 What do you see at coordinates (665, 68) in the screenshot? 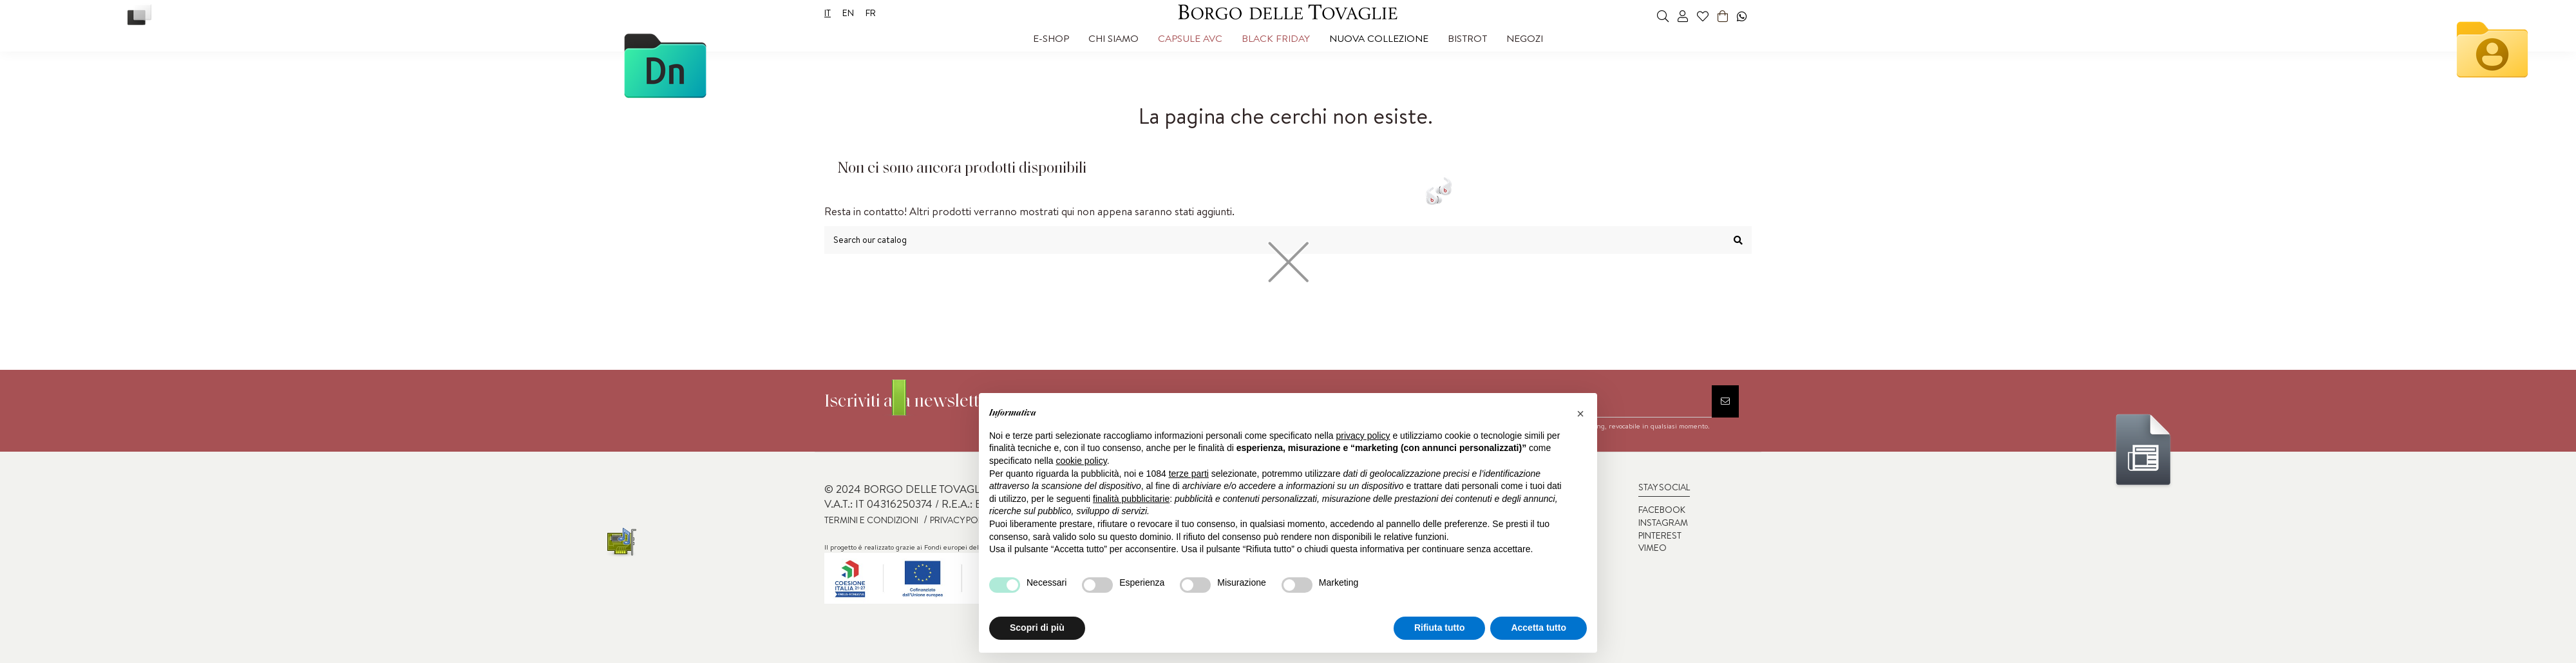
I see `open adobe dimension project files folder` at bounding box center [665, 68].